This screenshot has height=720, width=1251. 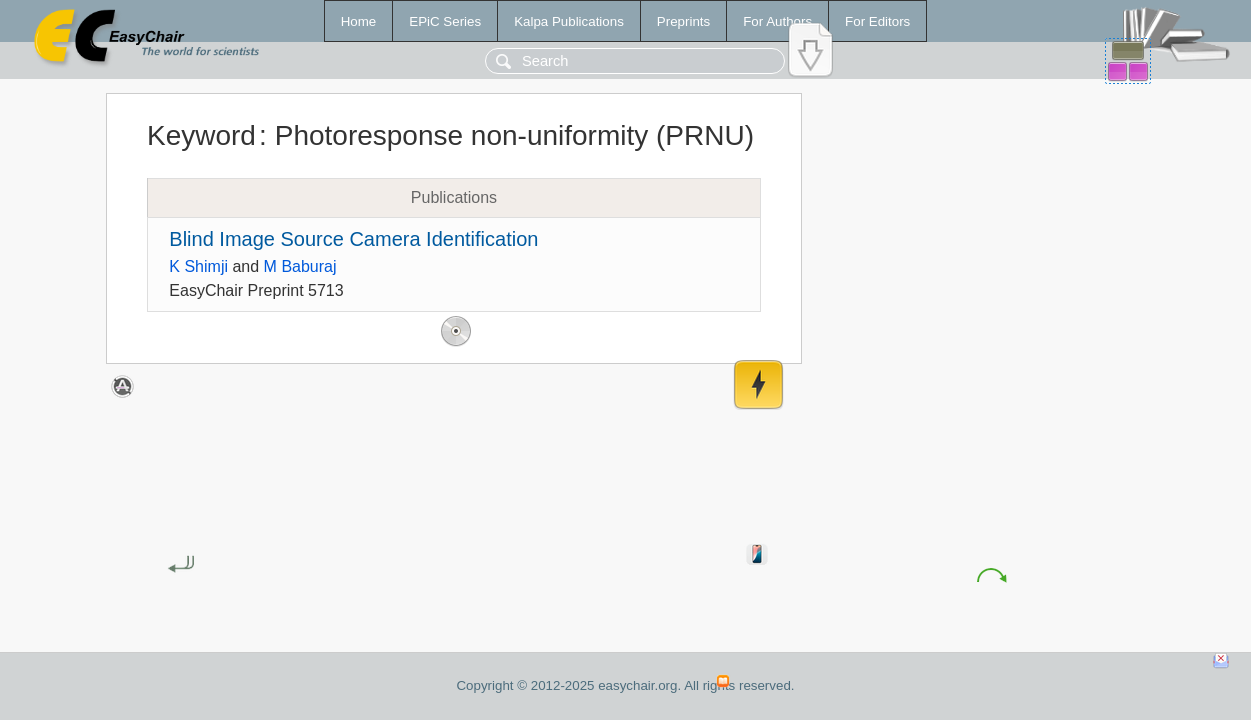 I want to click on mirror your iPhone screen to your Mac, so click(x=757, y=554).